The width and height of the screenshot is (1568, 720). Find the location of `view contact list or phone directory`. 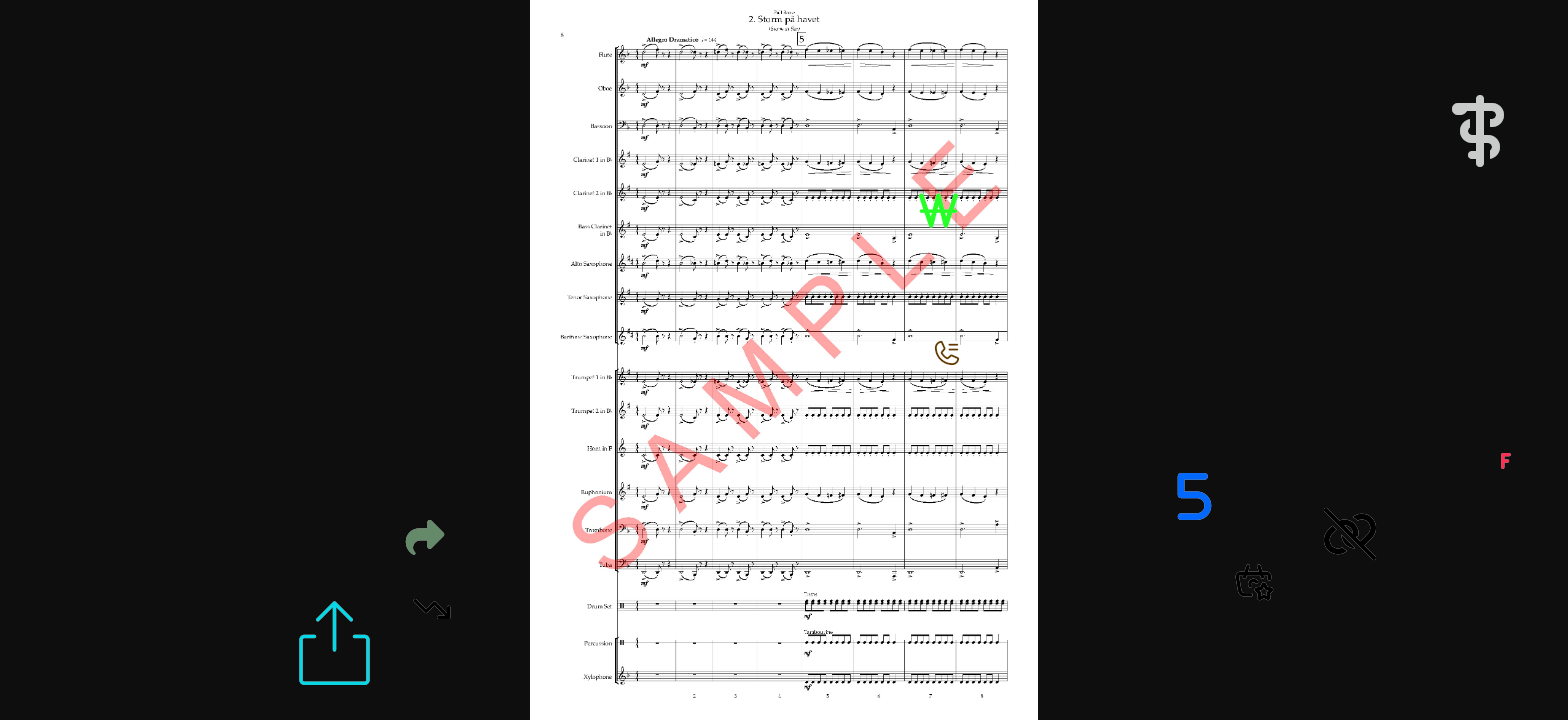

view contact list or phone directory is located at coordinates (947, 352).